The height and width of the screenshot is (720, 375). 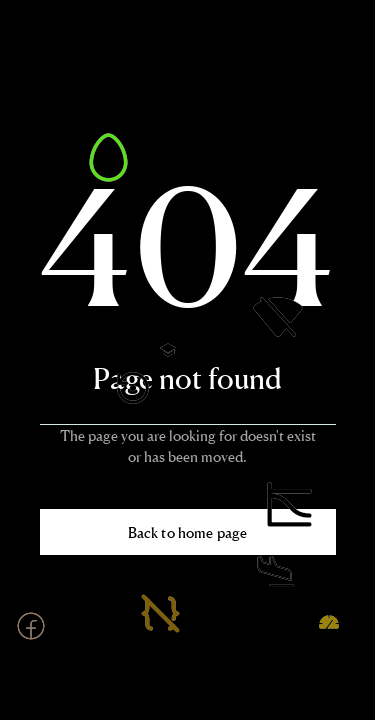 What do you see at coordinates (278, 317) in the screenshot?
I see `indicates no wifi connection available` at bounding box center [278, 317].